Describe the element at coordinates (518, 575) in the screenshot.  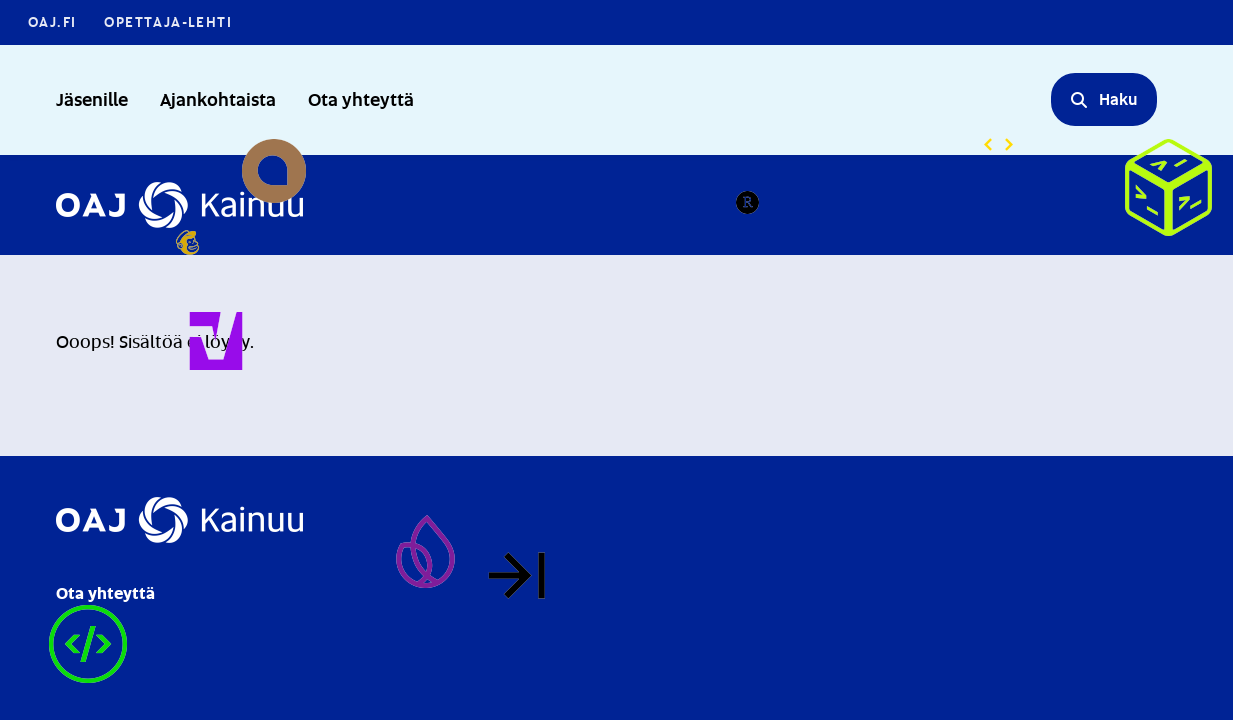
I see `collapse panel to the right` at that location.